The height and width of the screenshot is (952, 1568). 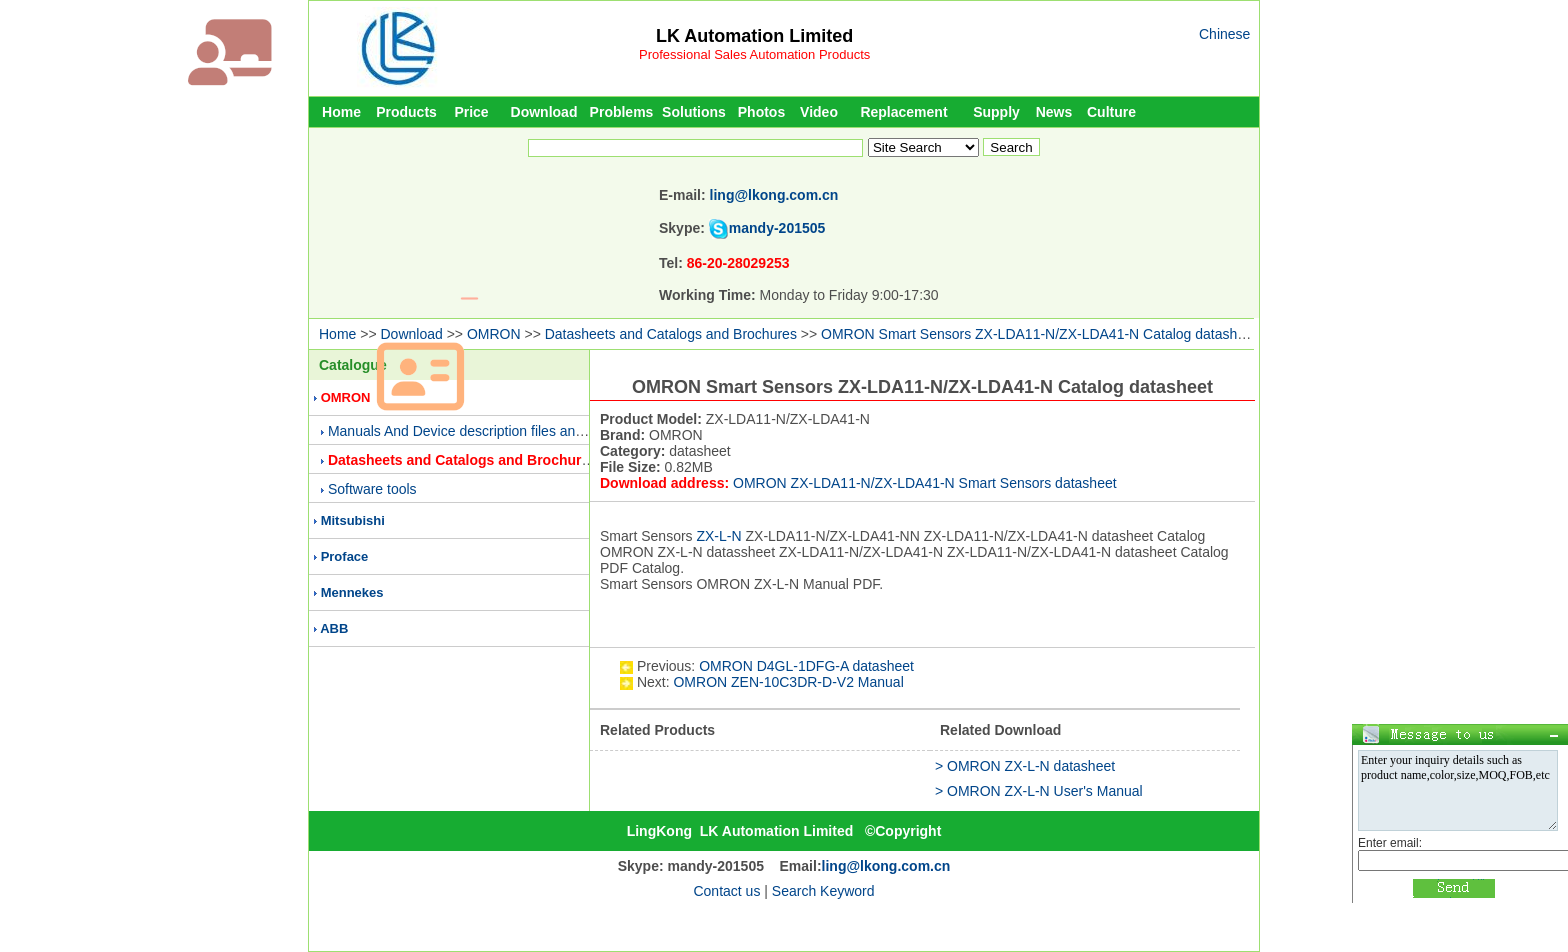 I want to click on access teaching or presentation tools, so click(x=232, y=50).